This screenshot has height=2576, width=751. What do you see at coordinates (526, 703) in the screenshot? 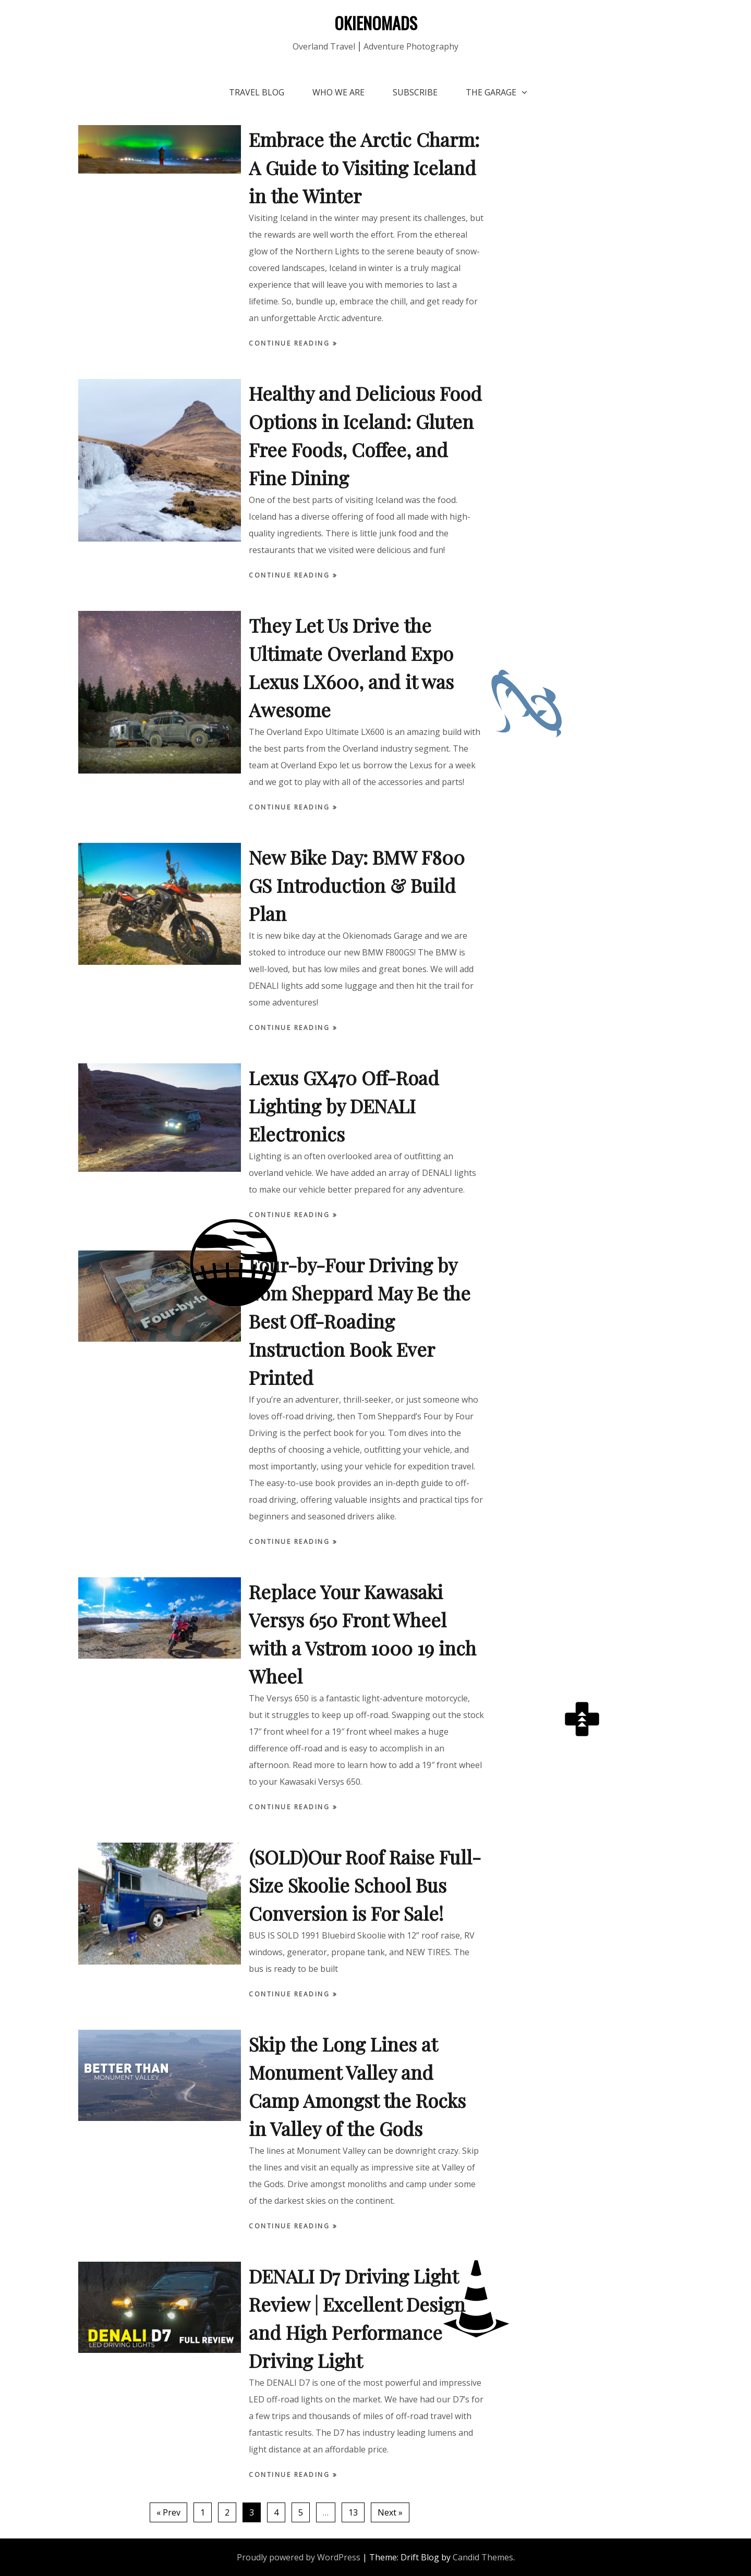
I see `use vine whip ability or attack` at bounding box center [526, 703].